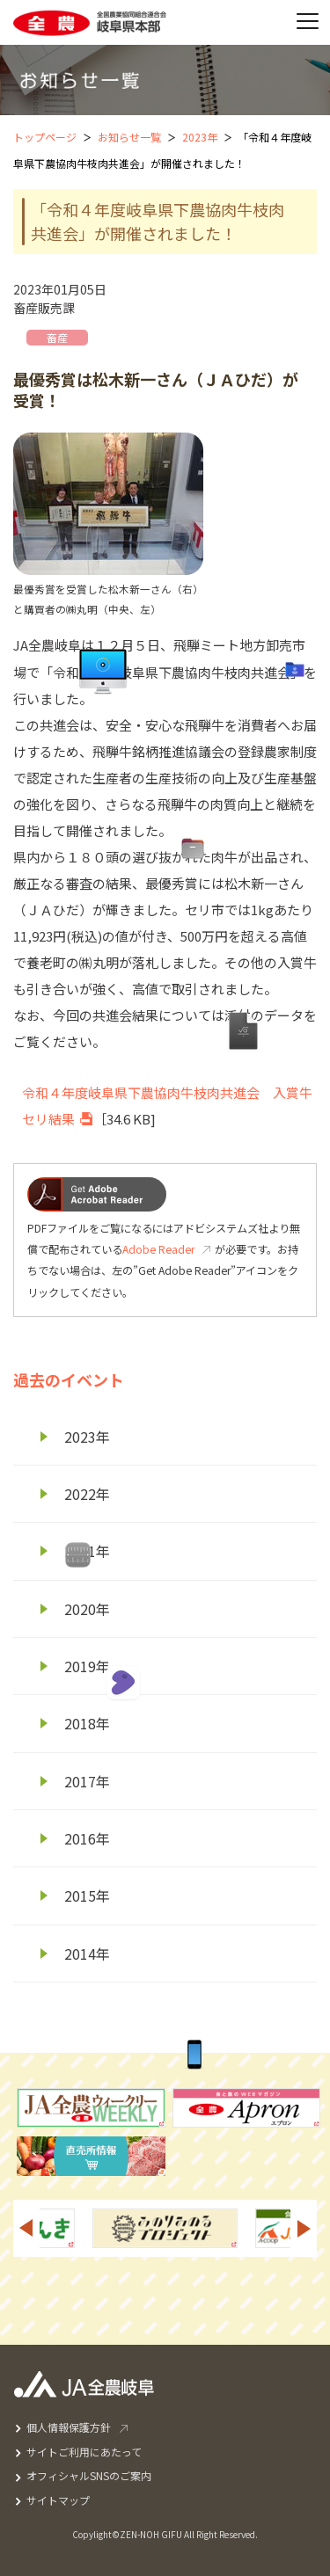  I want to click on connected iPhone device, so click(194, 2055).